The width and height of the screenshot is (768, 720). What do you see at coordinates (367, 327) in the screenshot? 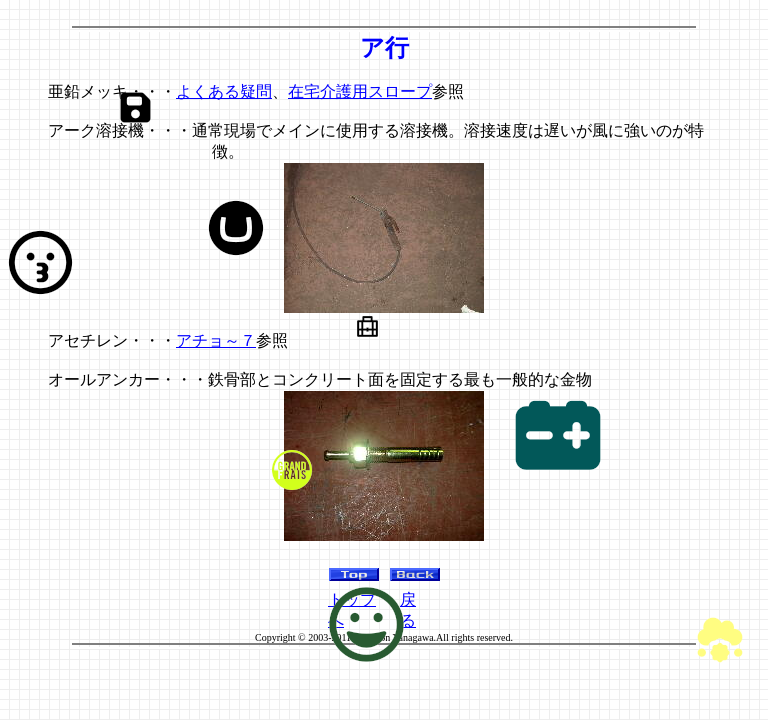
I see `access work or business documents` at bounding box center [367, 327].